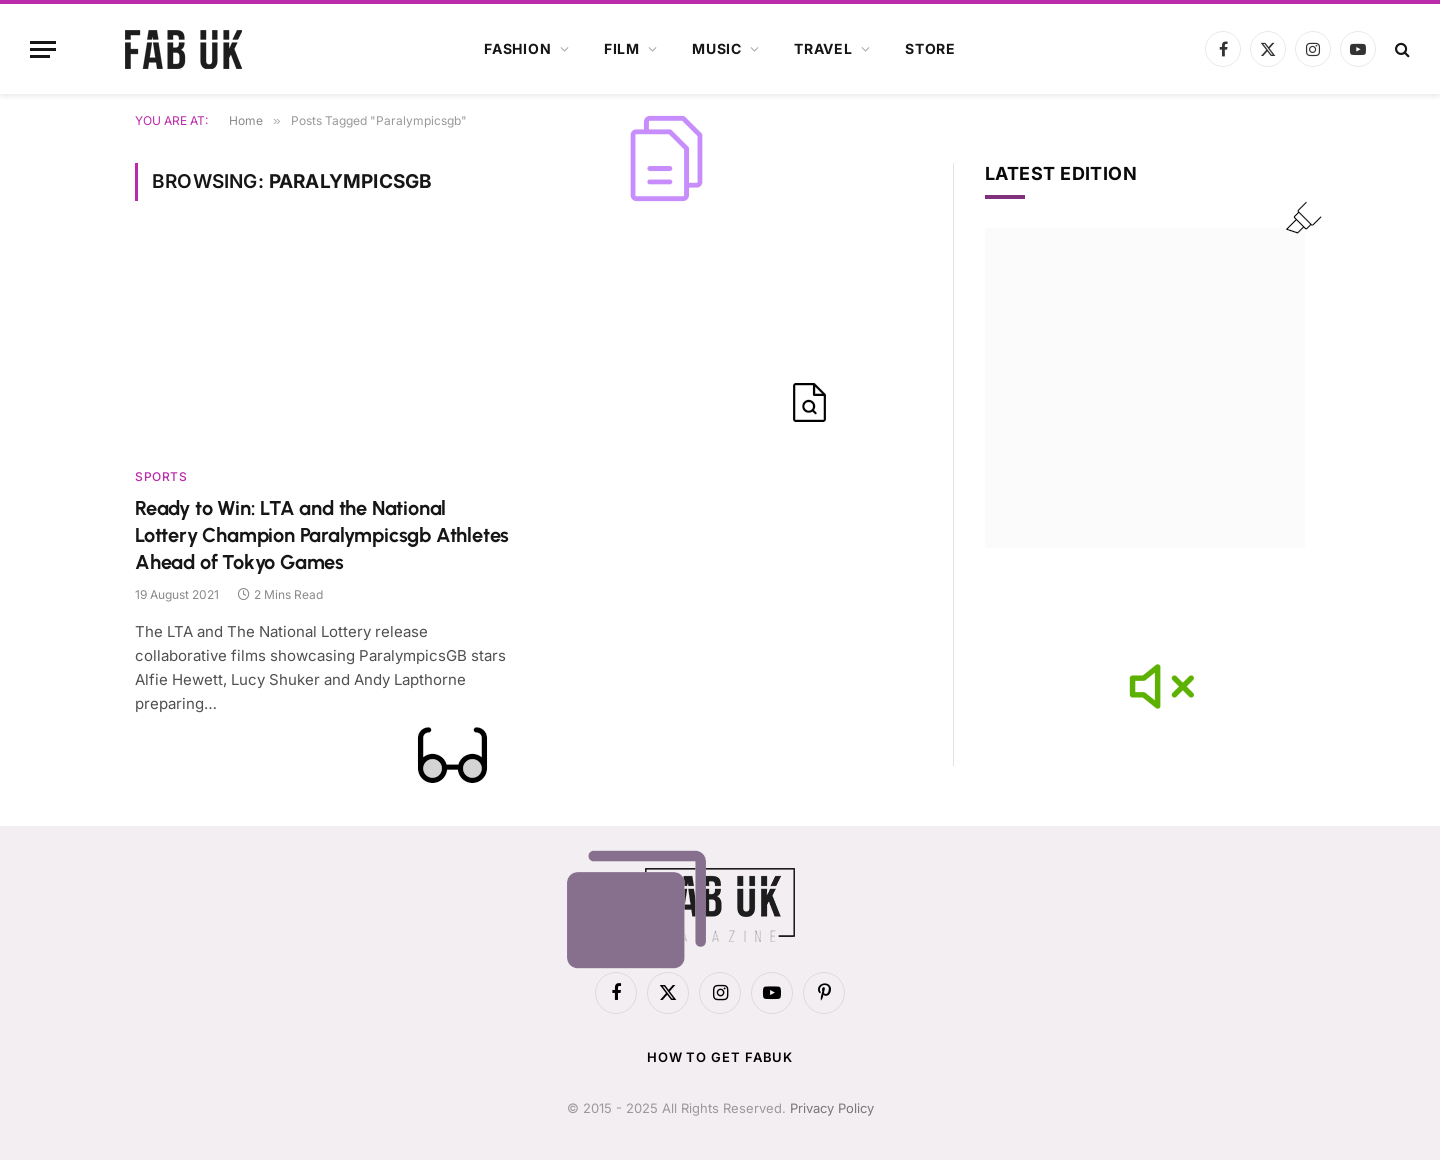 The image size is (1440, 1160). Describe the element at coordinates (1302, 219) in the screenshot. I see `highlight or mark selected text` at that location.